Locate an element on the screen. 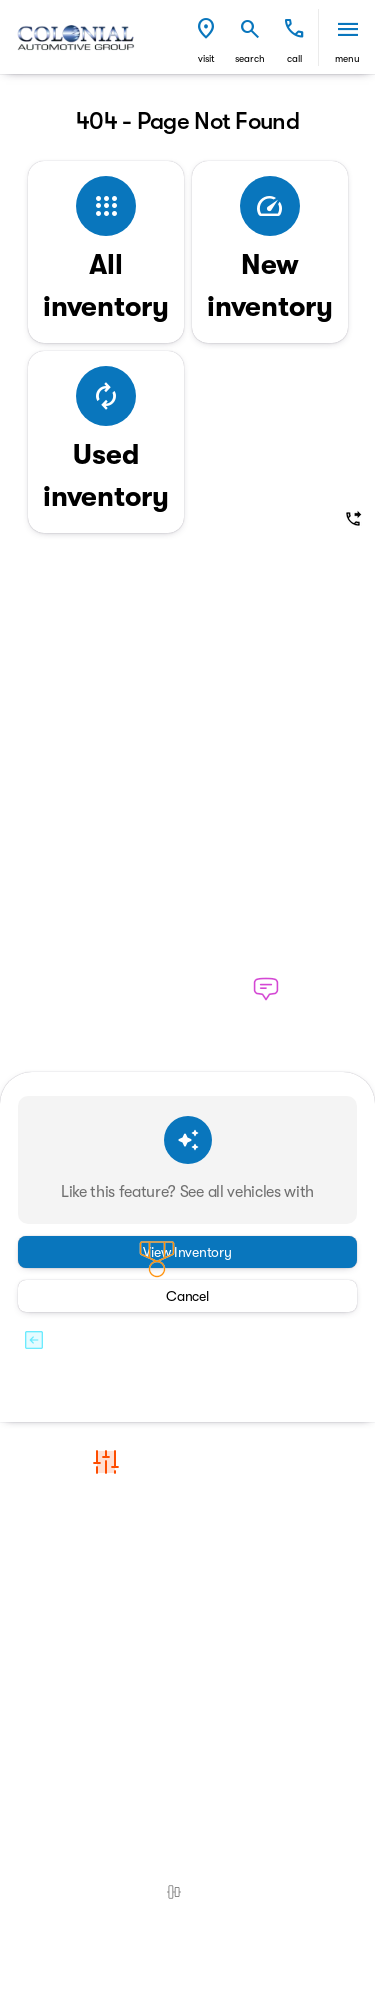  go back to the previous screen is located at coordinates (34, 1340).